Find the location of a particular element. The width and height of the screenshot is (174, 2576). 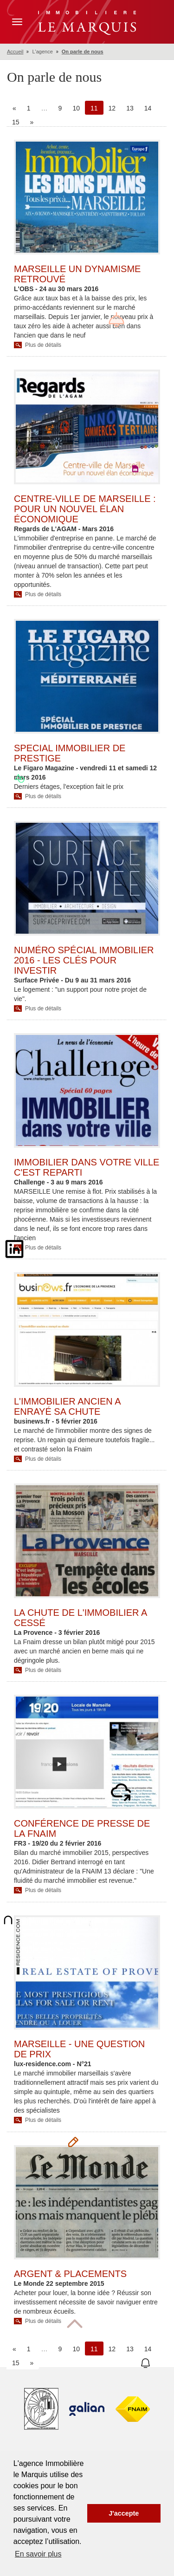

share a file to the cloud is located at coordinates (121, 1791).